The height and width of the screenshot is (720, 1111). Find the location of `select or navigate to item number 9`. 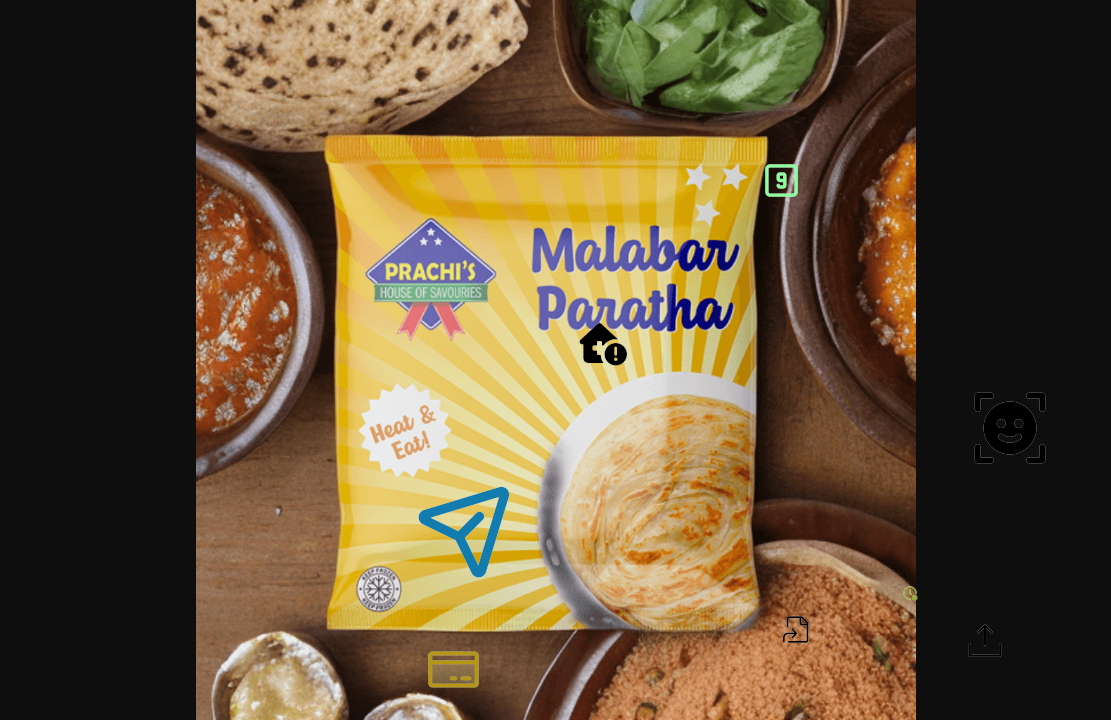

select or navigate to item number 9 is located at coordinates (781, 180).